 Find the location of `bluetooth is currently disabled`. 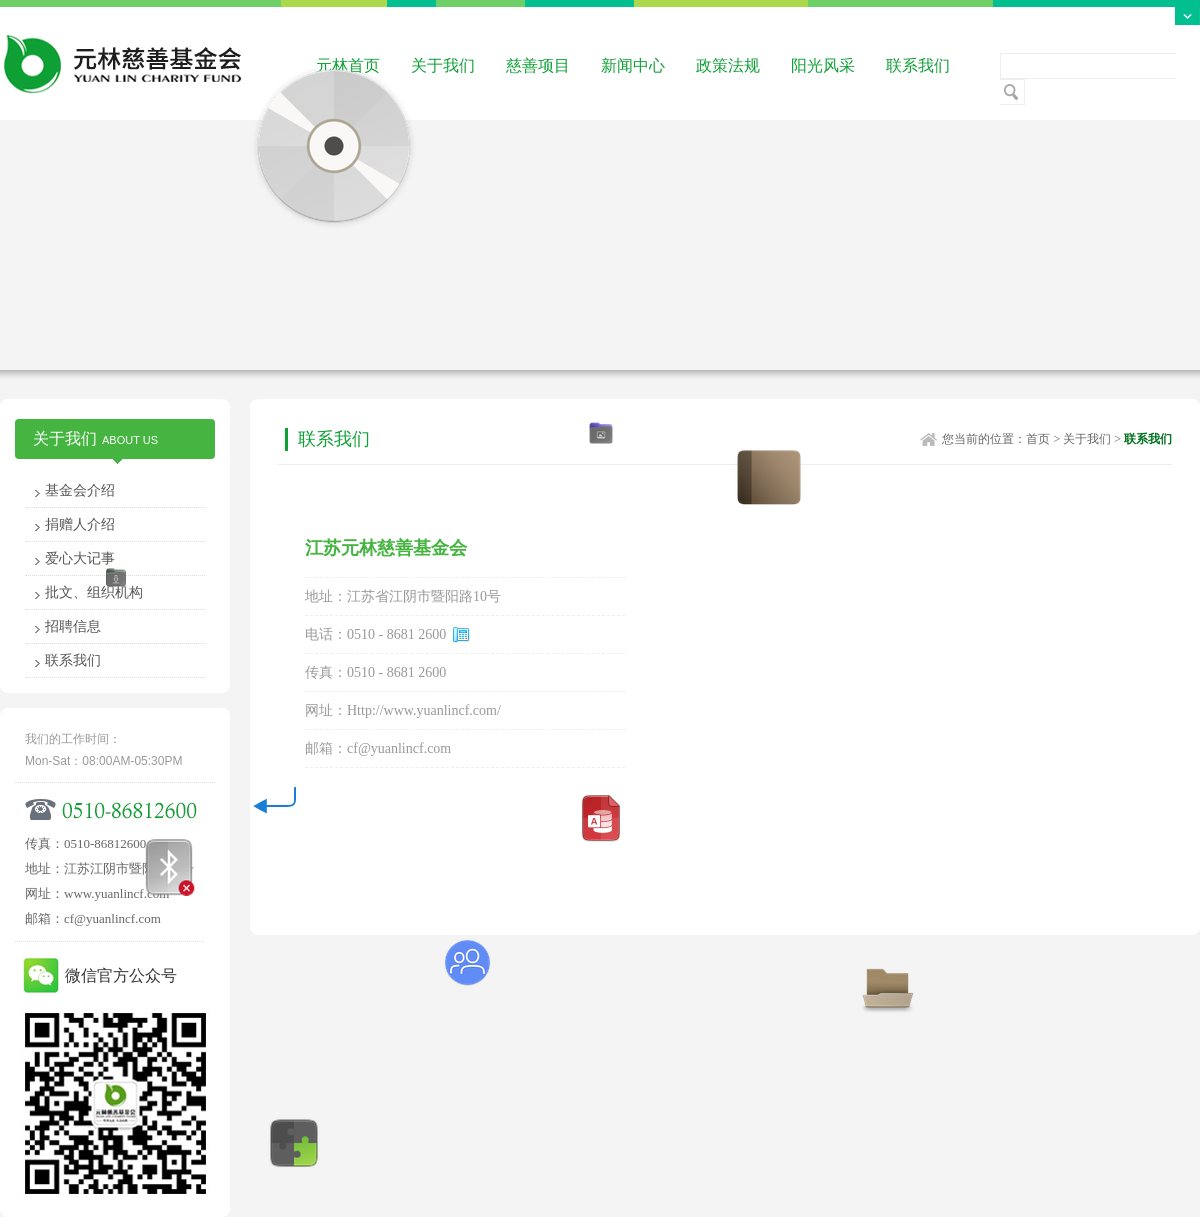

bluetooth is currently disabled is located at coordinates (169, 867).